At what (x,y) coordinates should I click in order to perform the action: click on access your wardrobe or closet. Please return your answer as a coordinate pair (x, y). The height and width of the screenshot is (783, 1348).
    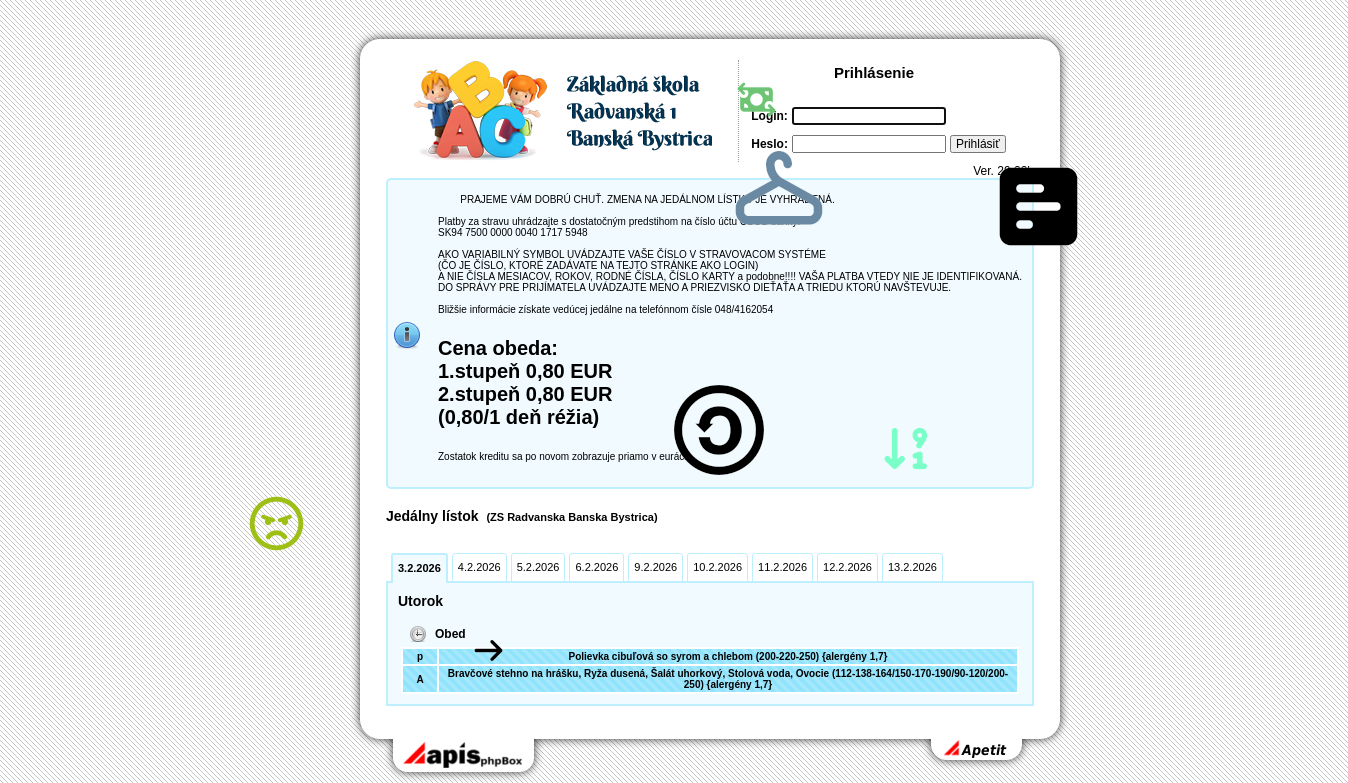
    Looking at the image, I should click on (779, 190).